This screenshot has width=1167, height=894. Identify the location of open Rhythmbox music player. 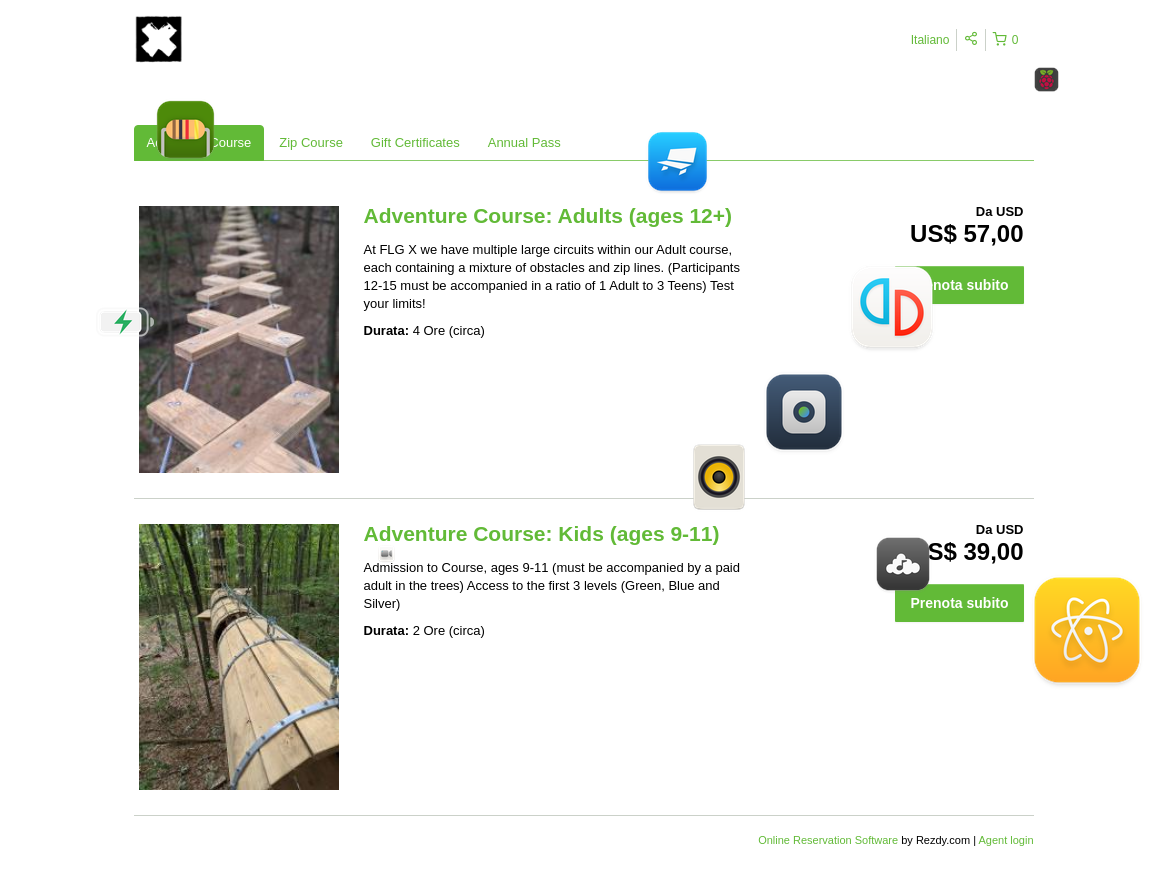
(719, 477).